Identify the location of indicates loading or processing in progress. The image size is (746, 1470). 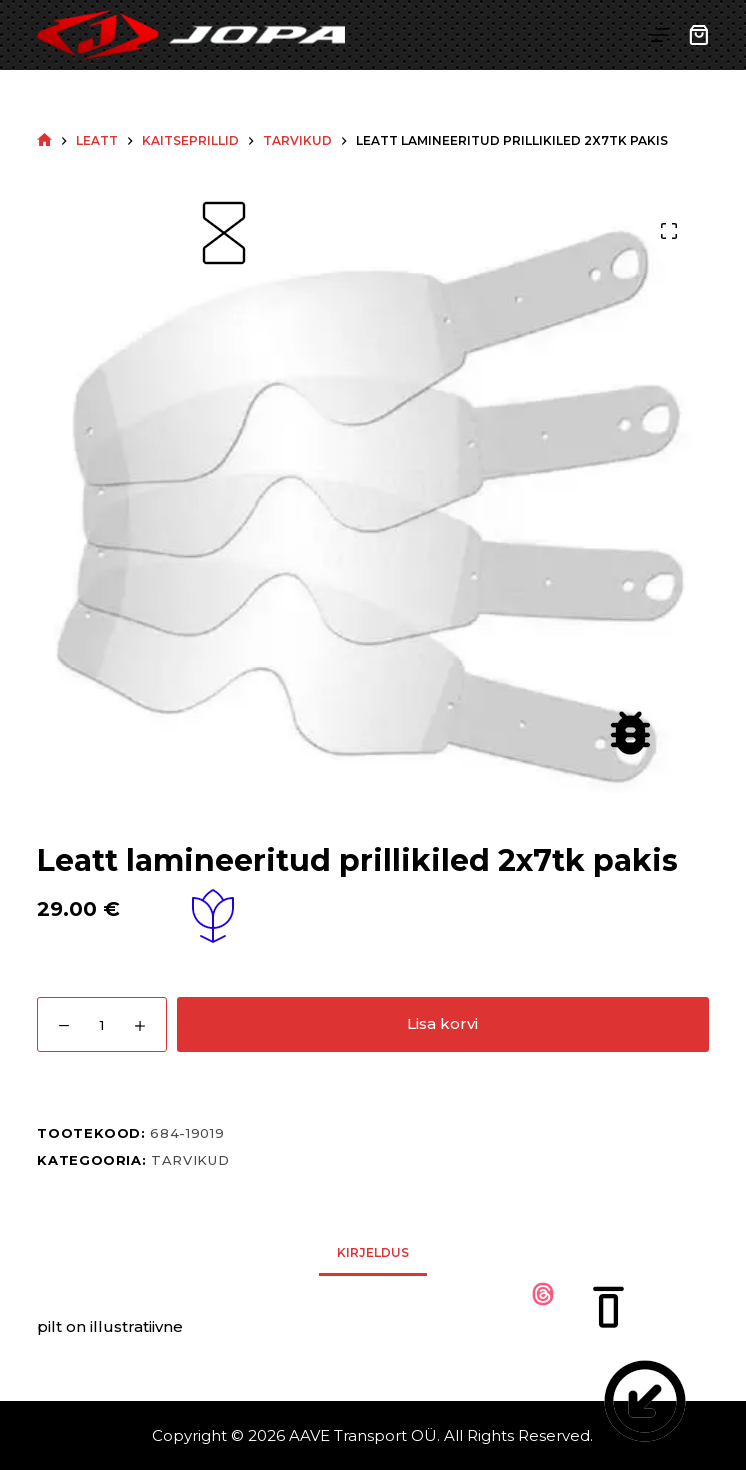
(224, 233).